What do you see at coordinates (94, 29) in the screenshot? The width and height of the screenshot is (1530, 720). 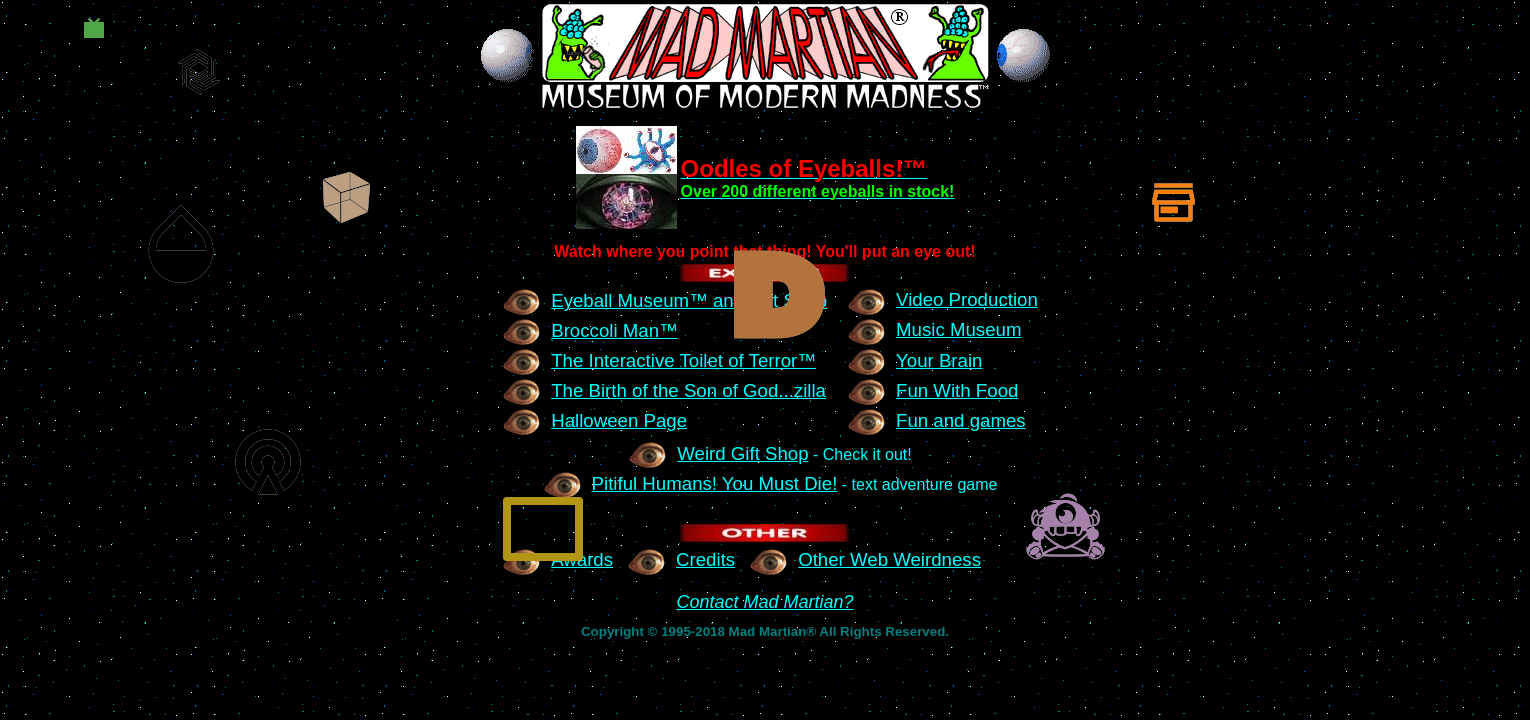 I see `open tv or video streaming app` at bounding box center [94, 29].